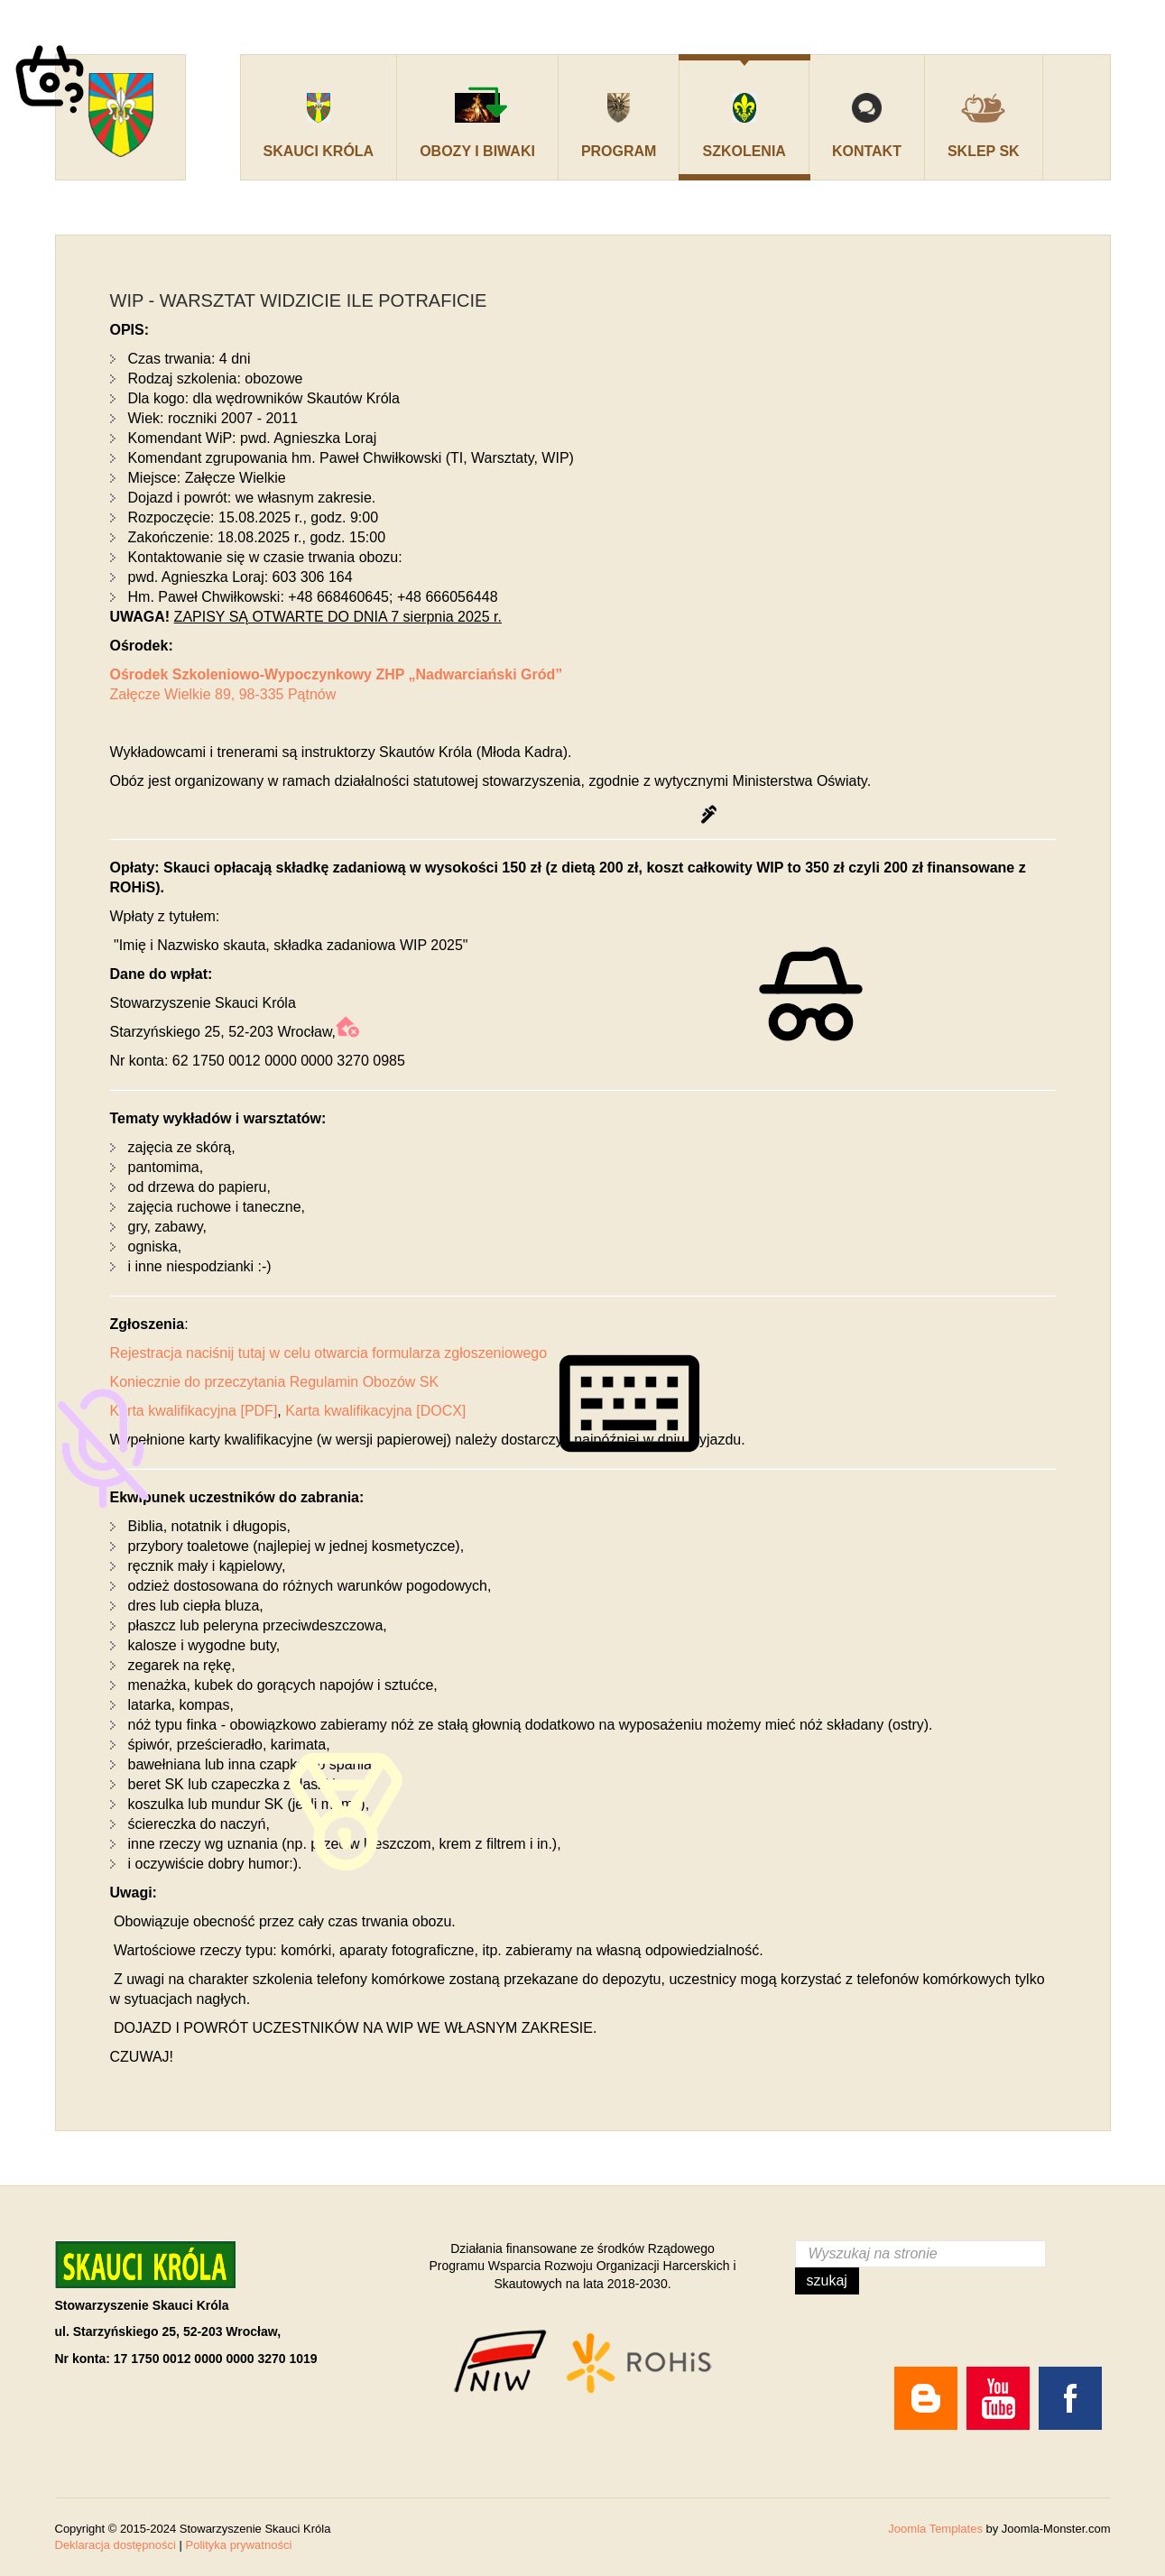 This screenshot has height=2576, width=1165. I want to click on access plumbing services, so click(708, 814).